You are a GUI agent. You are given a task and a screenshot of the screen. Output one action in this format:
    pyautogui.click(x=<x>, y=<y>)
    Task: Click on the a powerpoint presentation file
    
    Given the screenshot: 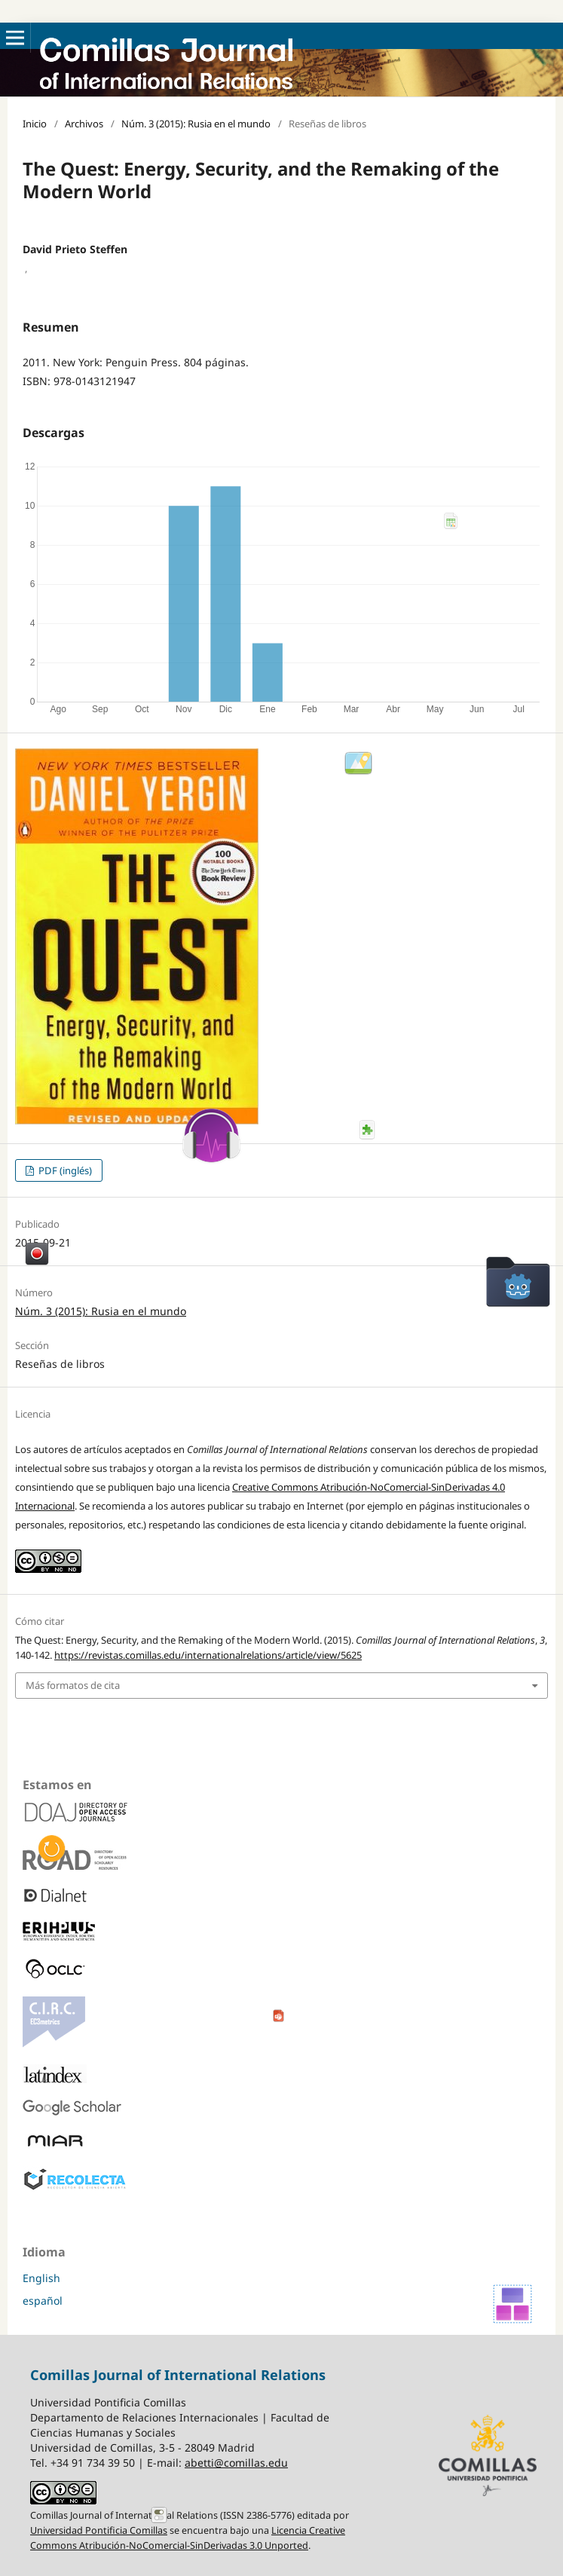 What is the action you would take?
    pyautogui.click(x=278, y=2015)
    